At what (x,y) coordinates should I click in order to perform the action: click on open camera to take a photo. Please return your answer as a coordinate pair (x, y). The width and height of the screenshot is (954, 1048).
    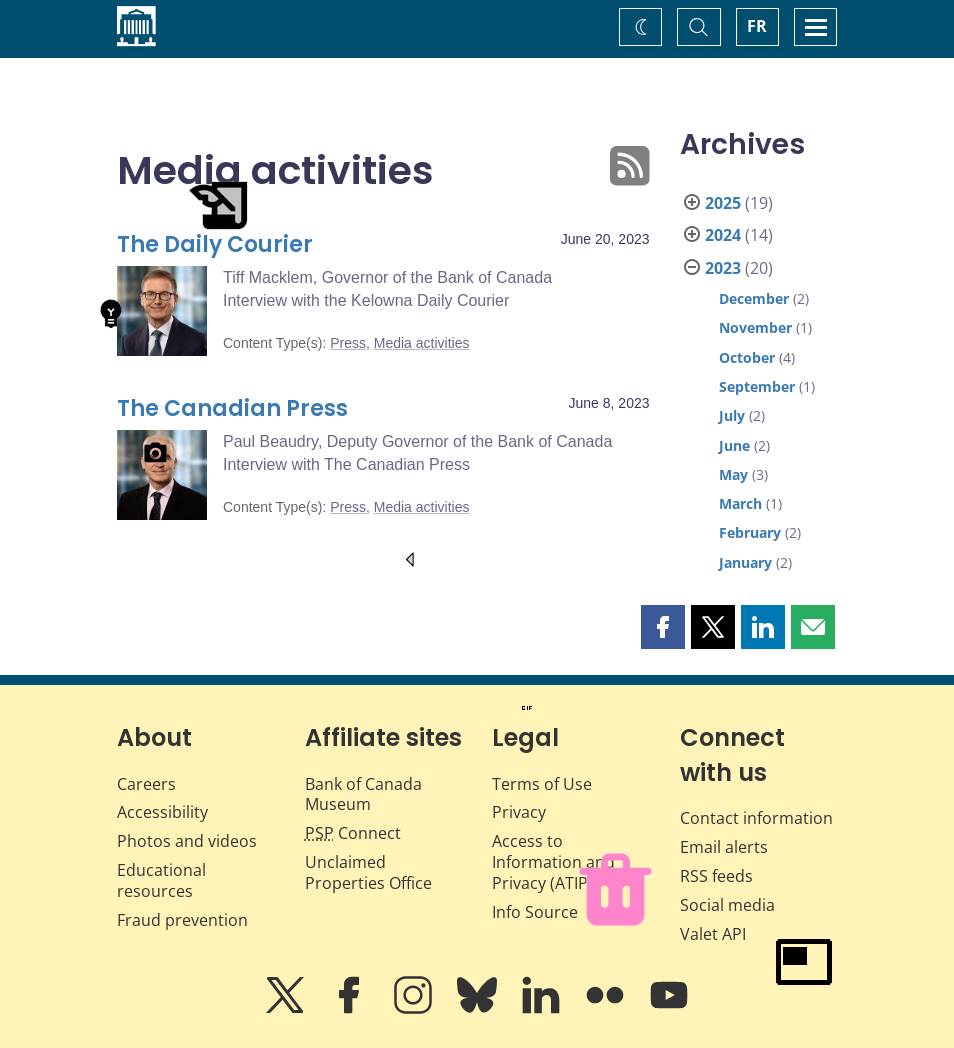
    Looking at the image, I should click on (155, 453).